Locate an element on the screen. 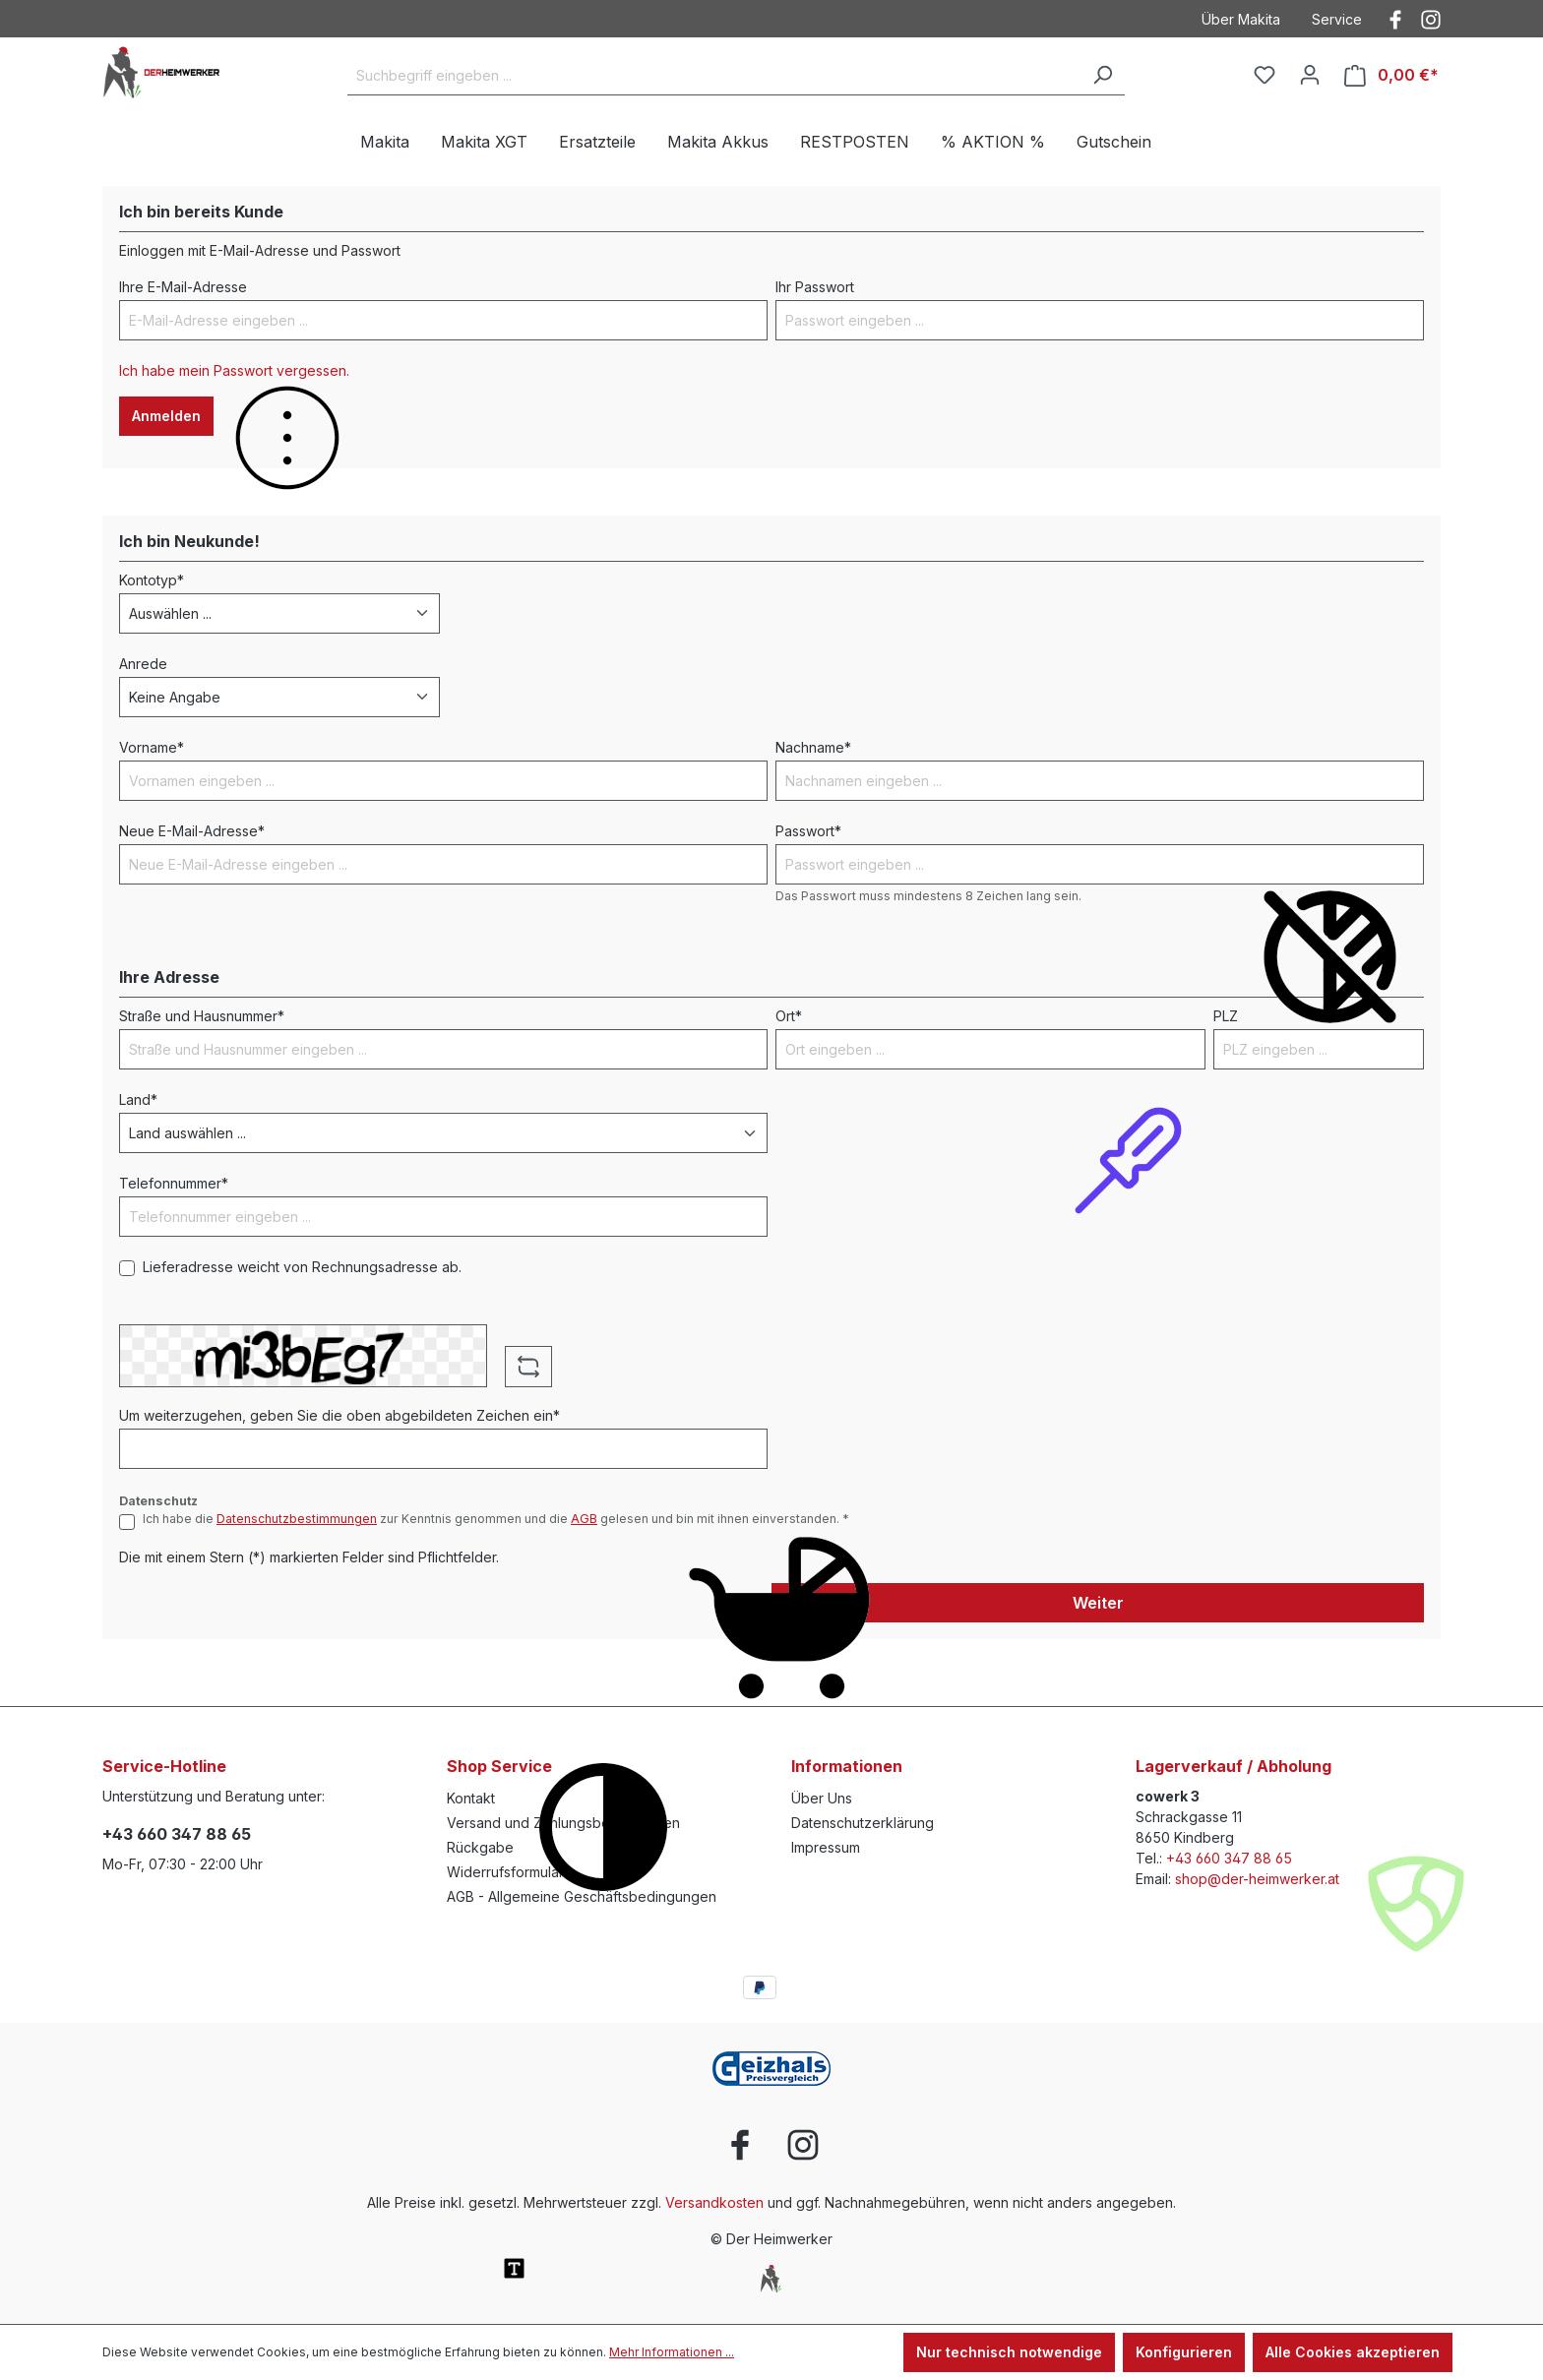 This screenshot has width=1543, height=2380. access baby or parenting-related features is located at coordinates (782, 1612).